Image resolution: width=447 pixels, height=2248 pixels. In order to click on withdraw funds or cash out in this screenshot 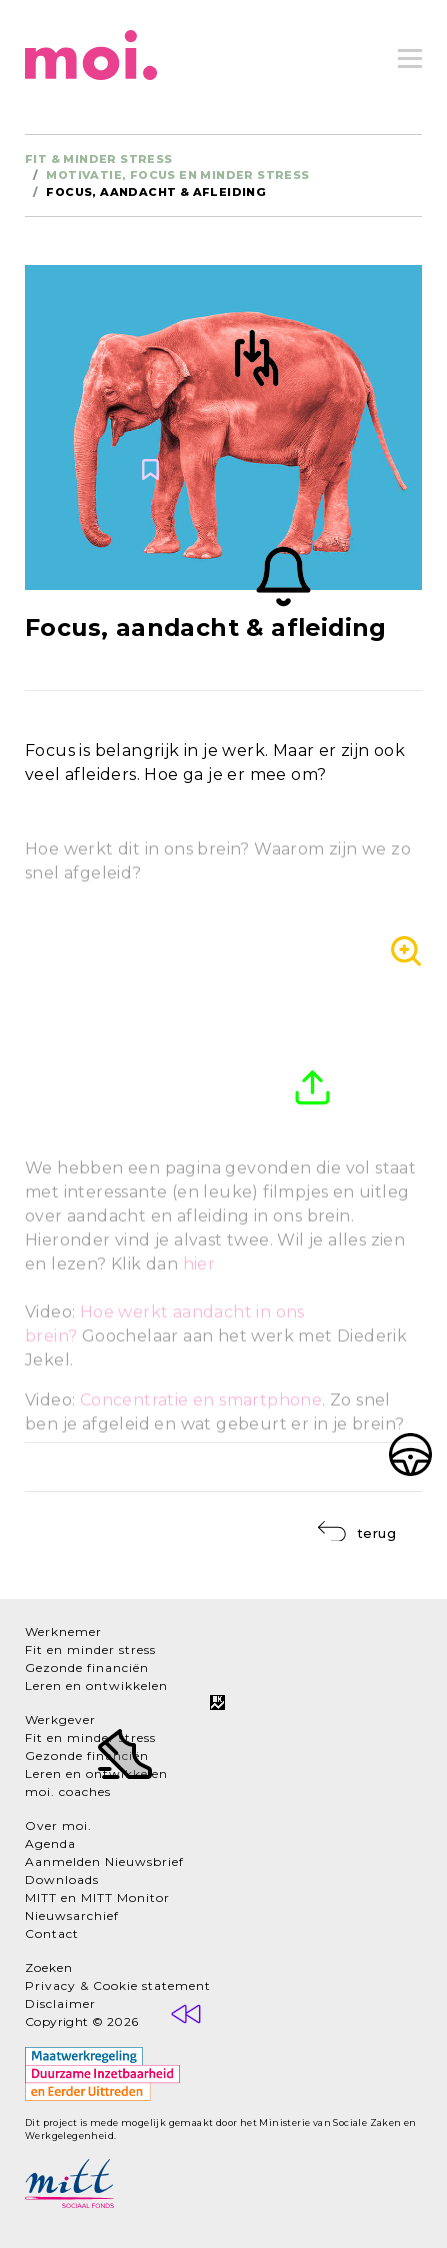, I will do `click(254, 358)`.